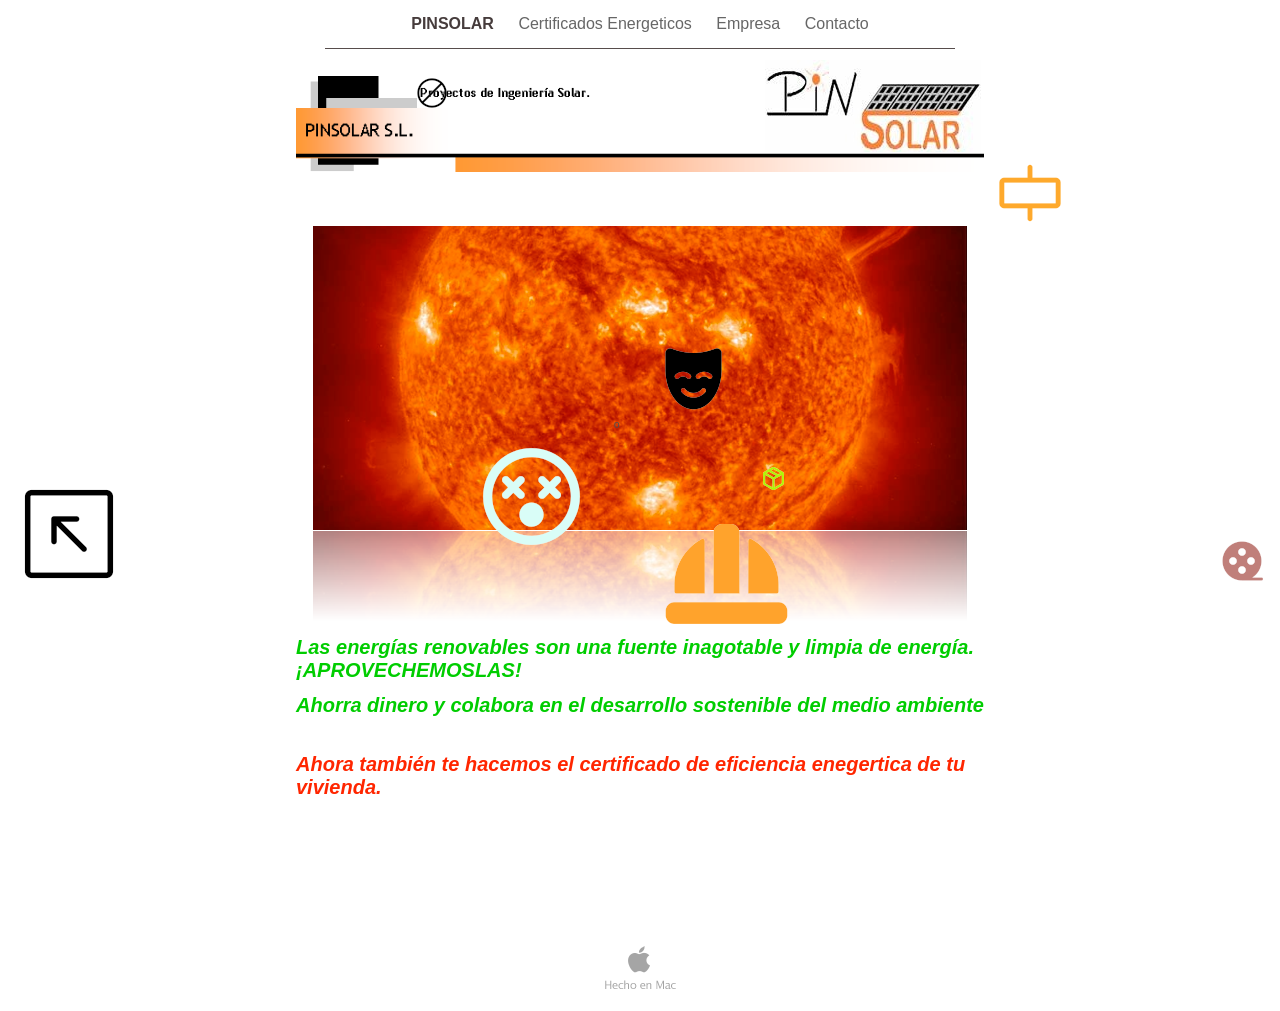 This screenshot has height=1011, width=1280. I want to click on access video or movie content, so click(1242, 561).